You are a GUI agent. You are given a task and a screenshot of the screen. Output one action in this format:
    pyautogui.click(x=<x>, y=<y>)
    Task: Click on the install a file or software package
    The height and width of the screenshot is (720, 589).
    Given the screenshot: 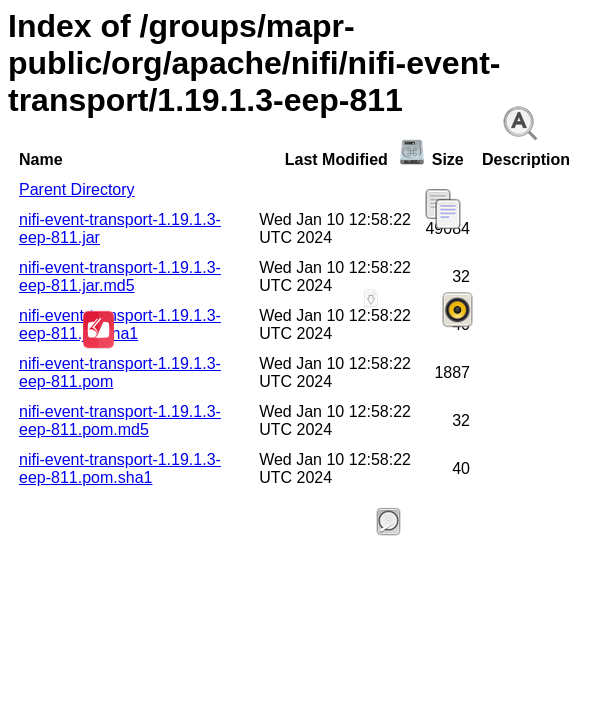 What is the action you would take?
    pyautogui.click(x=371, y=298)
    